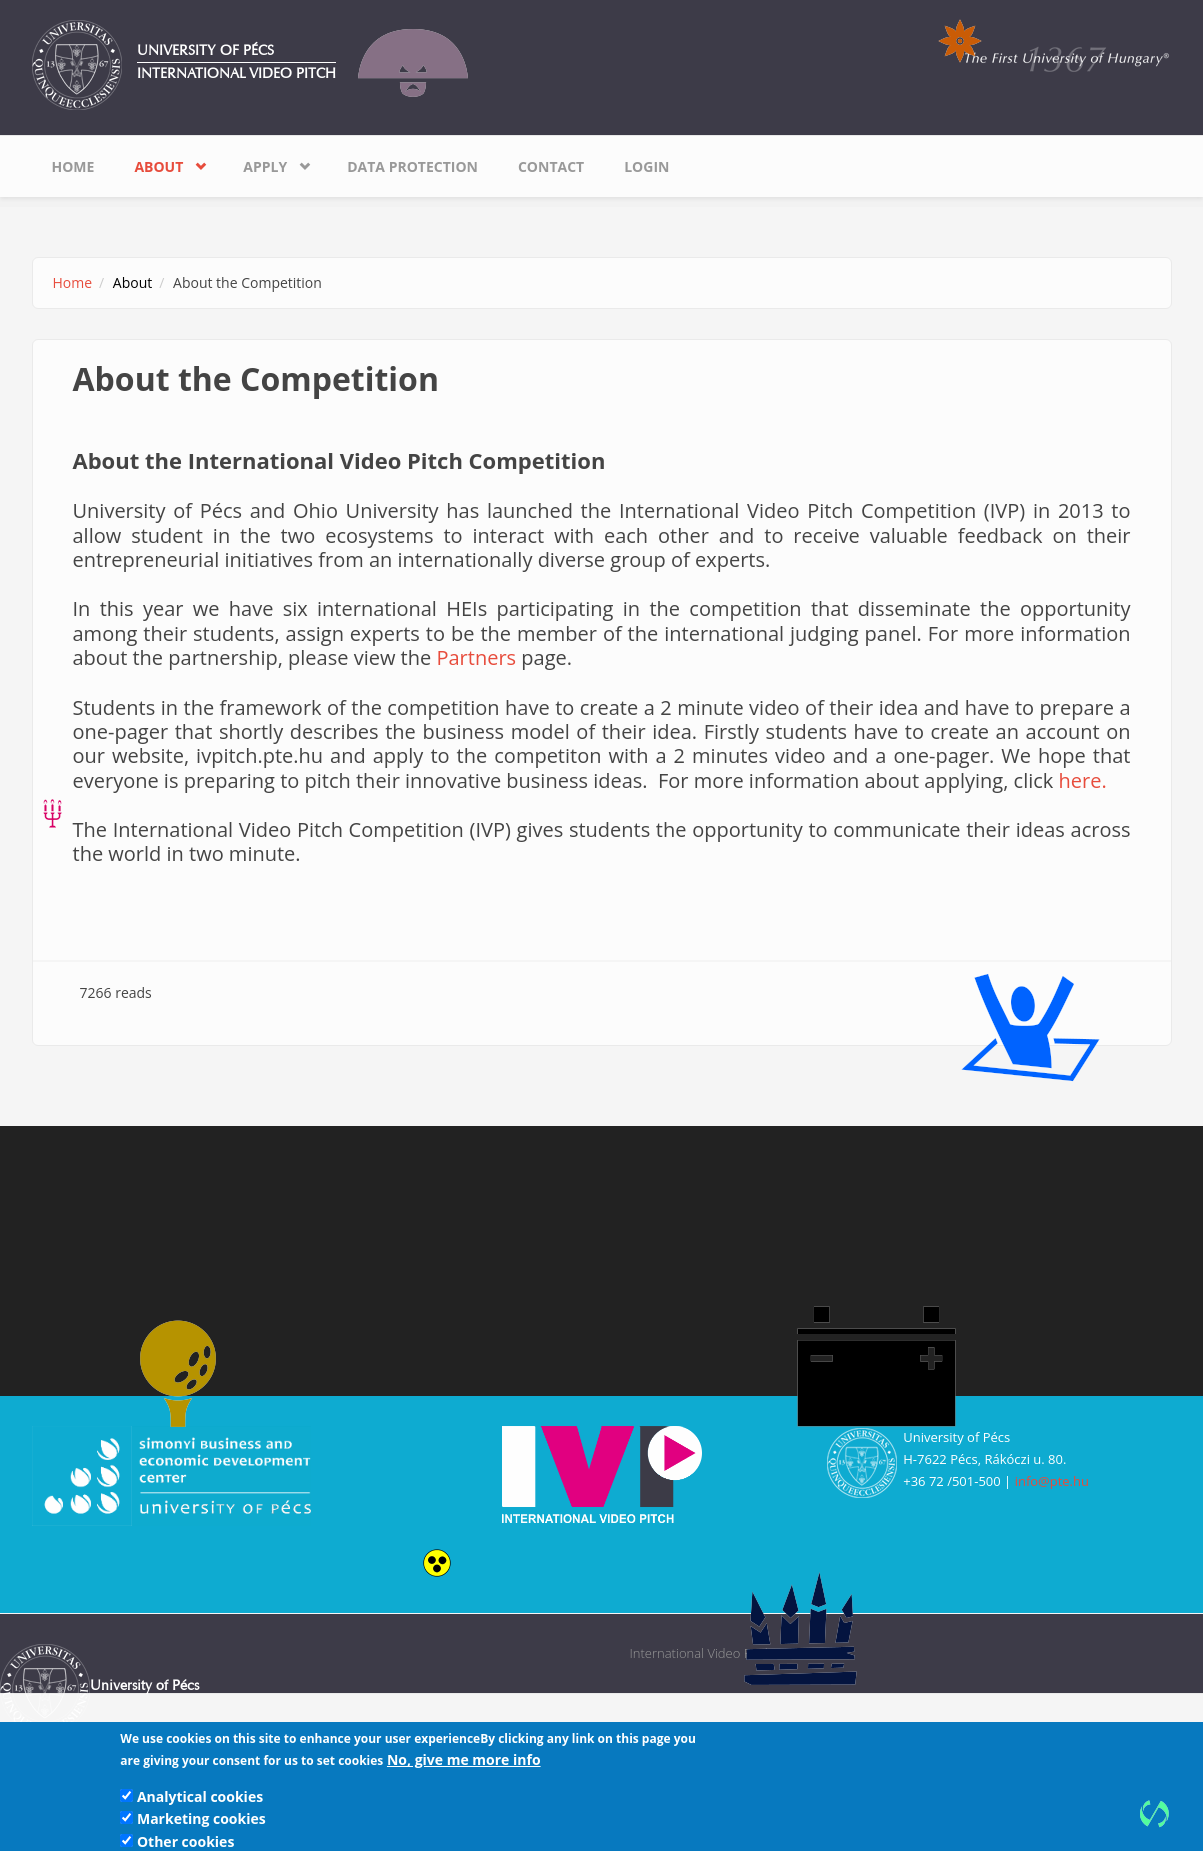 The width and height of the screenshot is (1203, 1851). I want to click on decorative lighting or ambiance setting, so click(52, 813).